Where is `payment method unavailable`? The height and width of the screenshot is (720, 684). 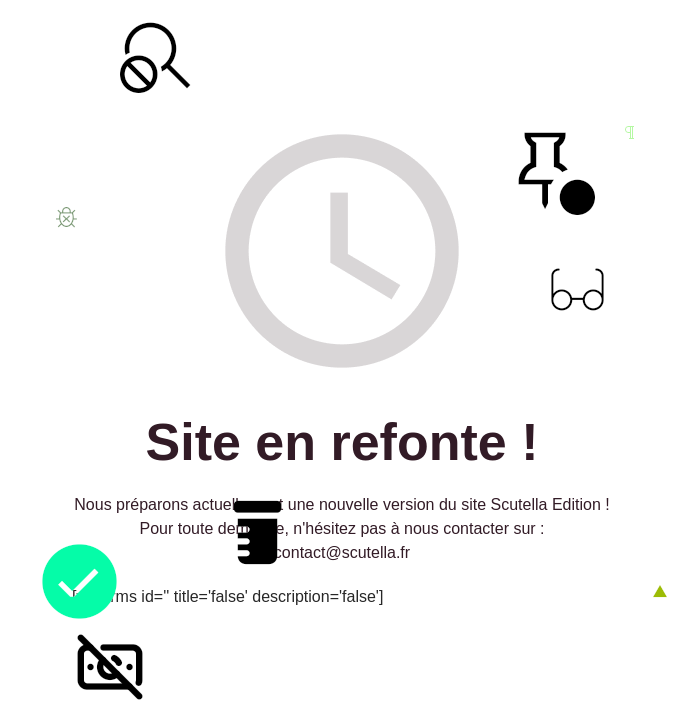 payment method unavailable is located at coordinates (110, 667).